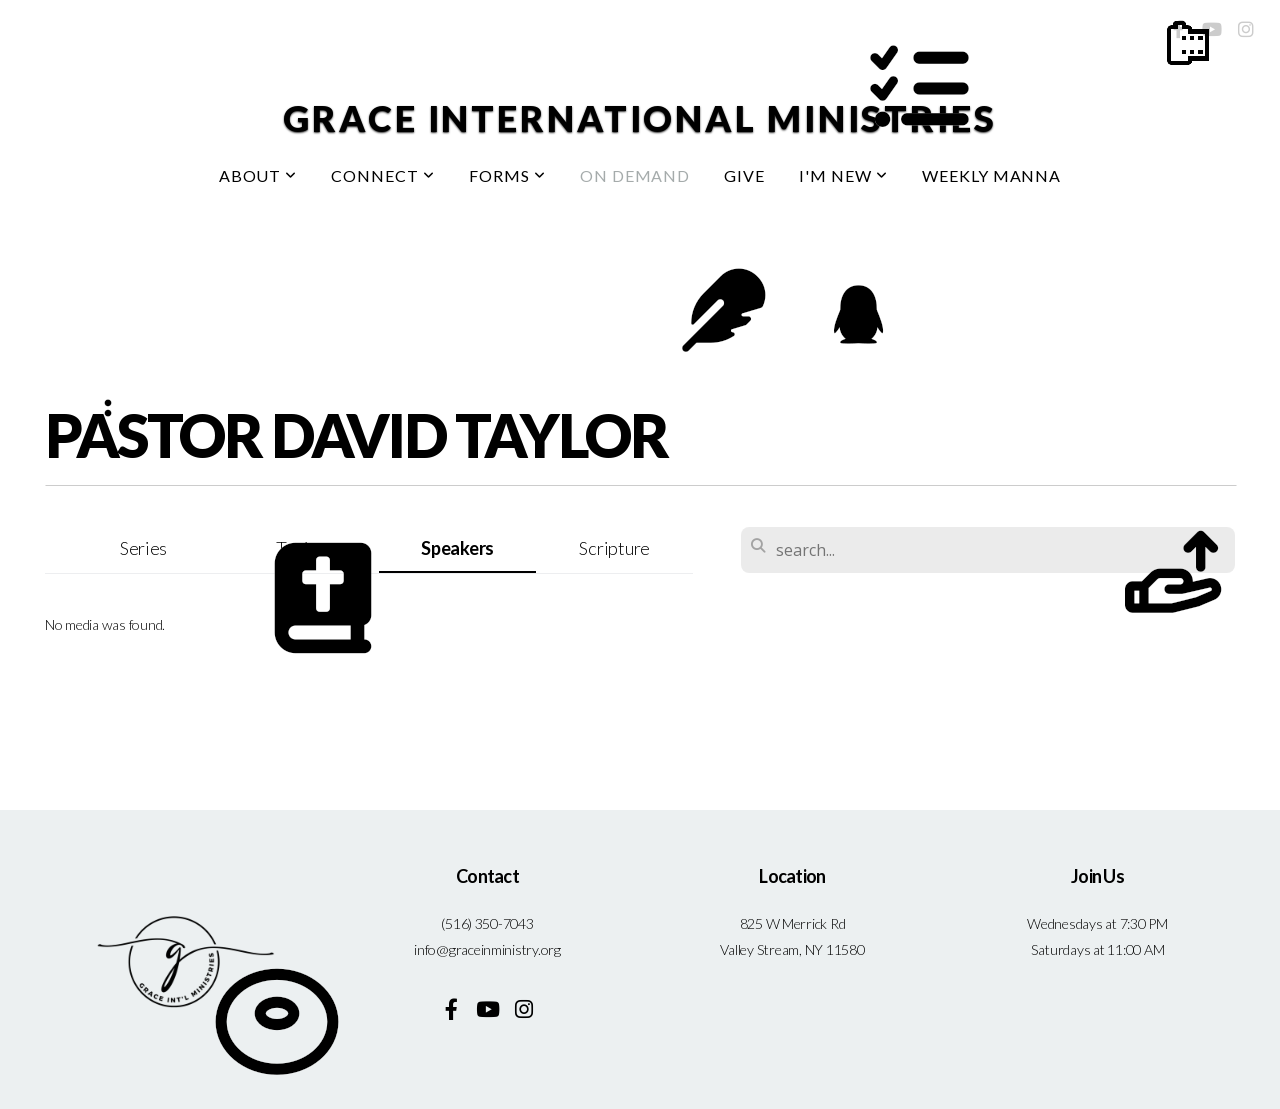 The width and height of the screenshot is (1280, 1109). I want to click on upload or send from your device, so click(1175, 576).